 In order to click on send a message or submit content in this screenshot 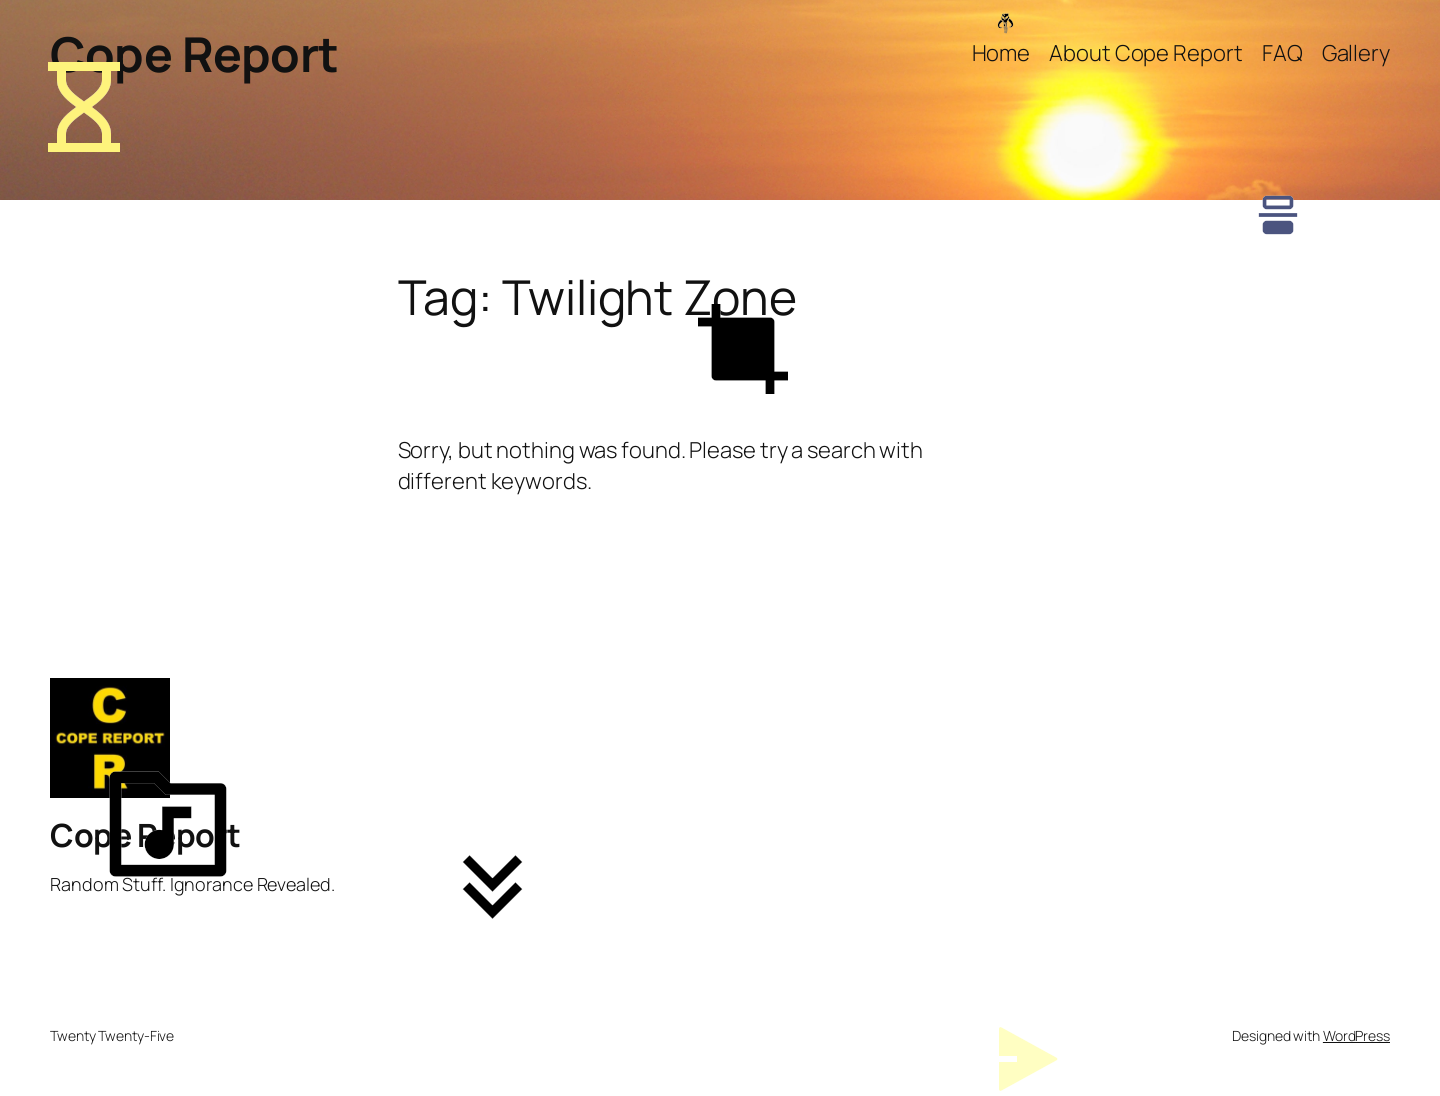, I will do `click(1026, 1059)`.